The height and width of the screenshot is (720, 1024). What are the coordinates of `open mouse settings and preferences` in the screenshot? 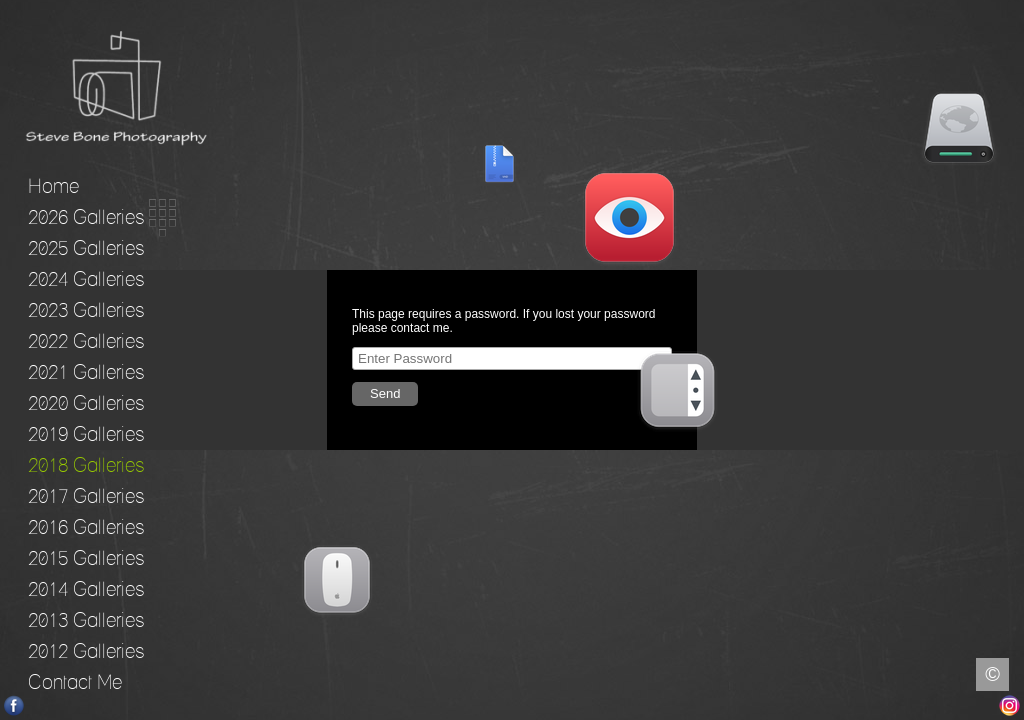 It's located at (337, 581).